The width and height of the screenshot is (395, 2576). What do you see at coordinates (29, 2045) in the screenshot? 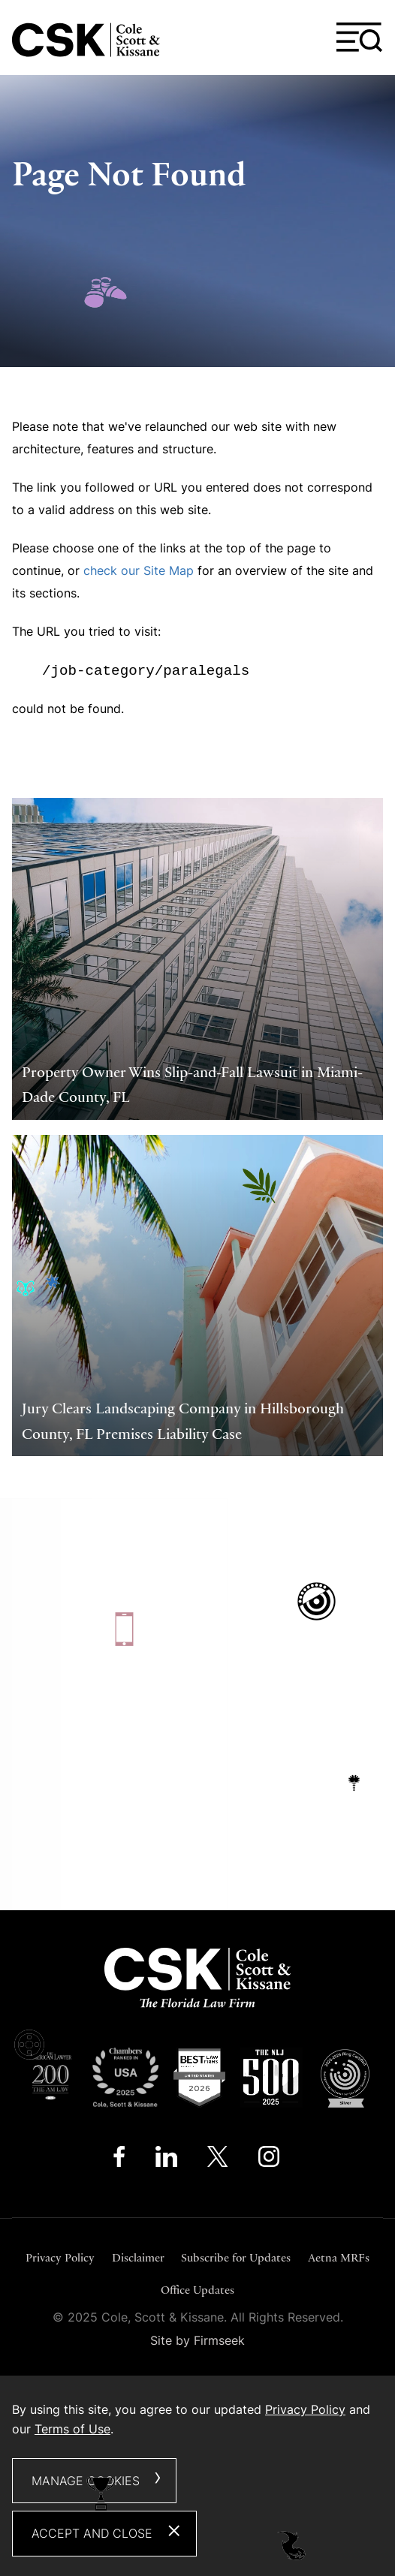
I see `indicates a target or objective marker` at bounding box center [29, 2045].